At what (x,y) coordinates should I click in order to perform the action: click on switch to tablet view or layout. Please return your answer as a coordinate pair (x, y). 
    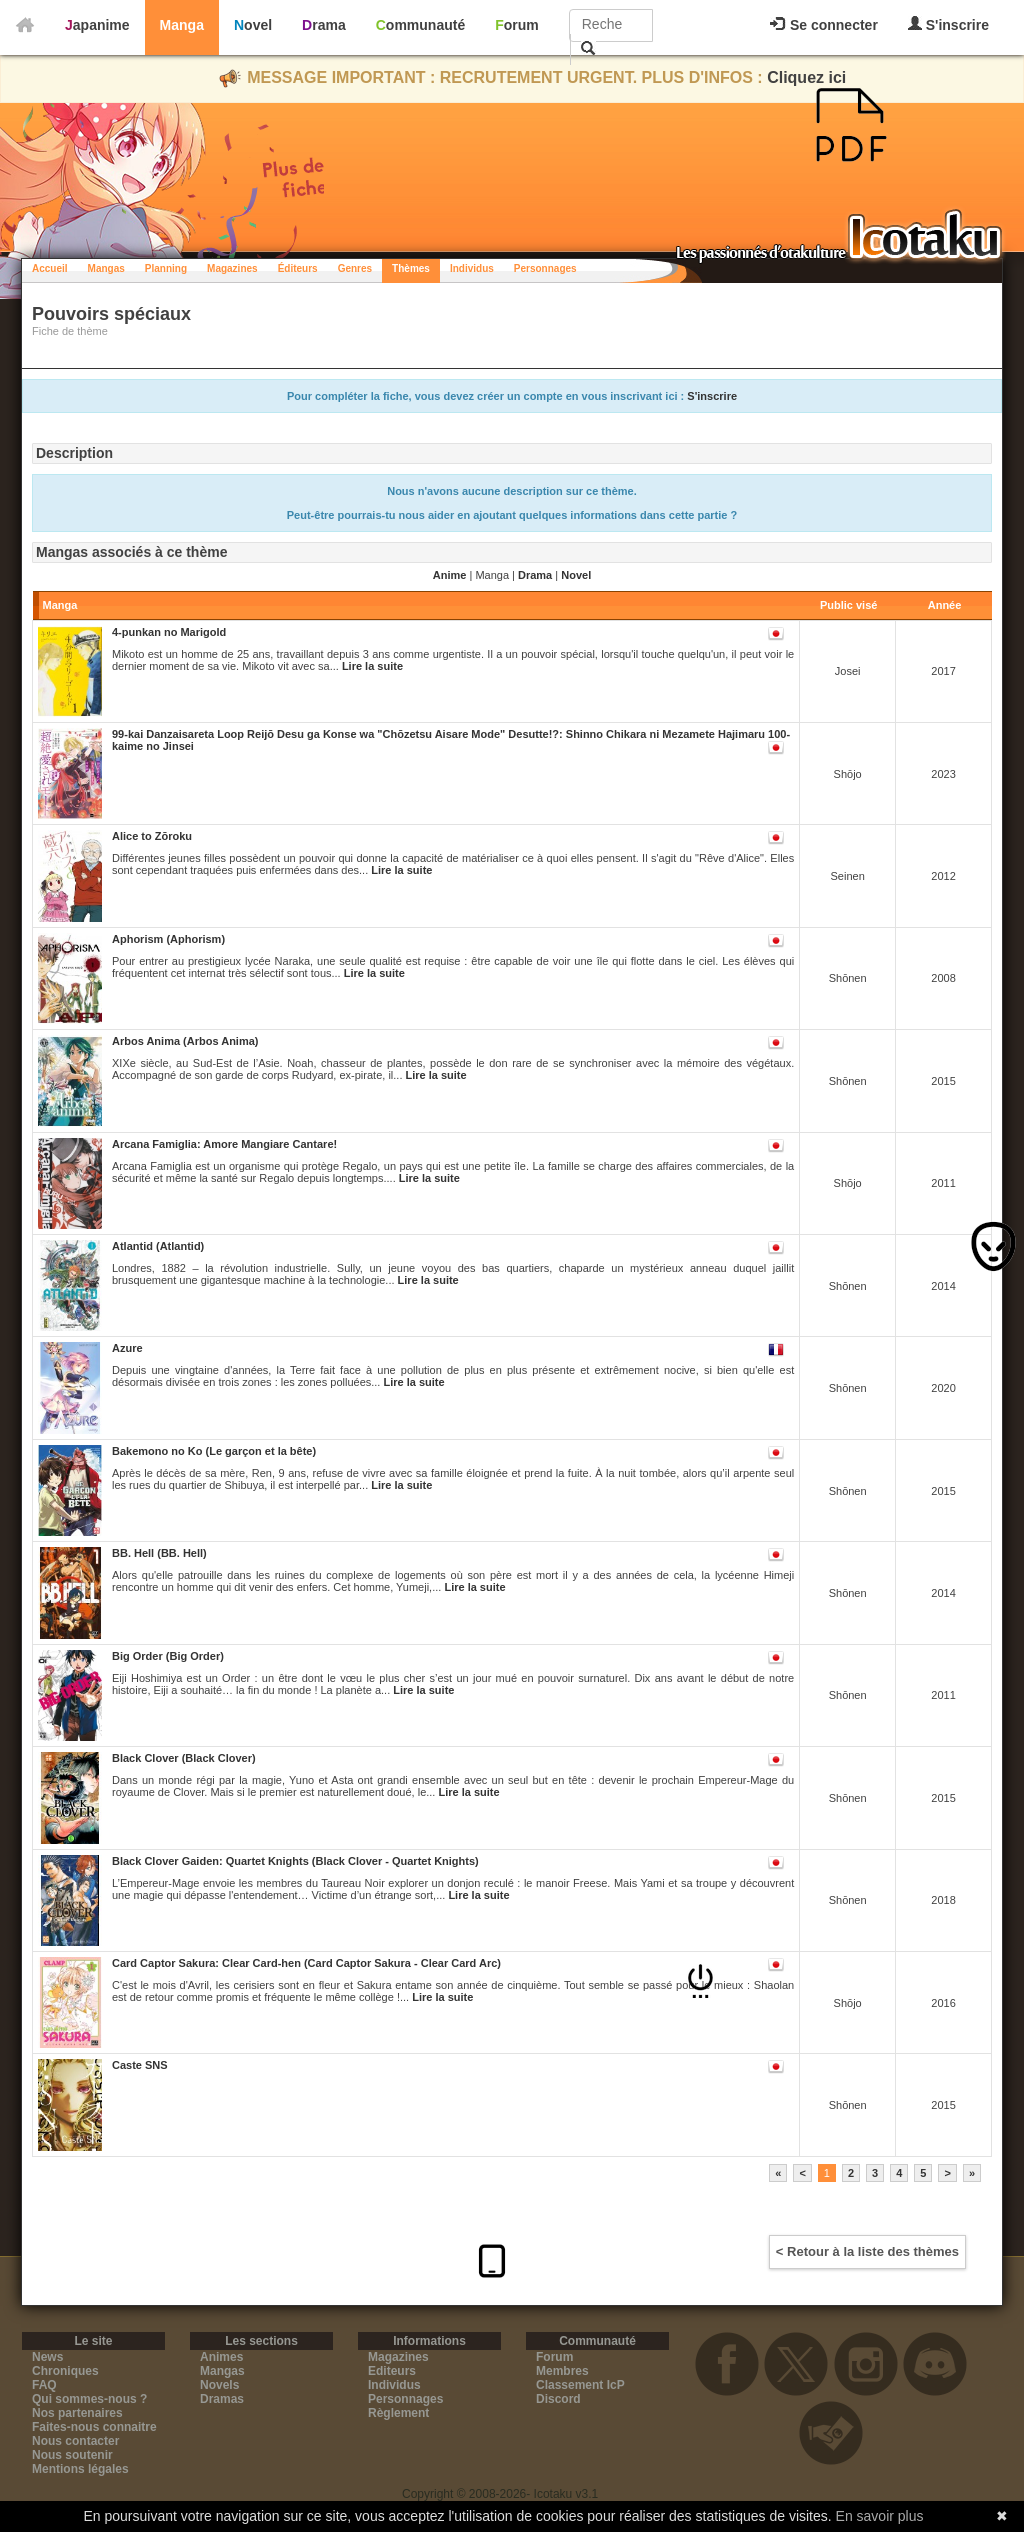
    Looking at the image, I should click on (492, 2261).